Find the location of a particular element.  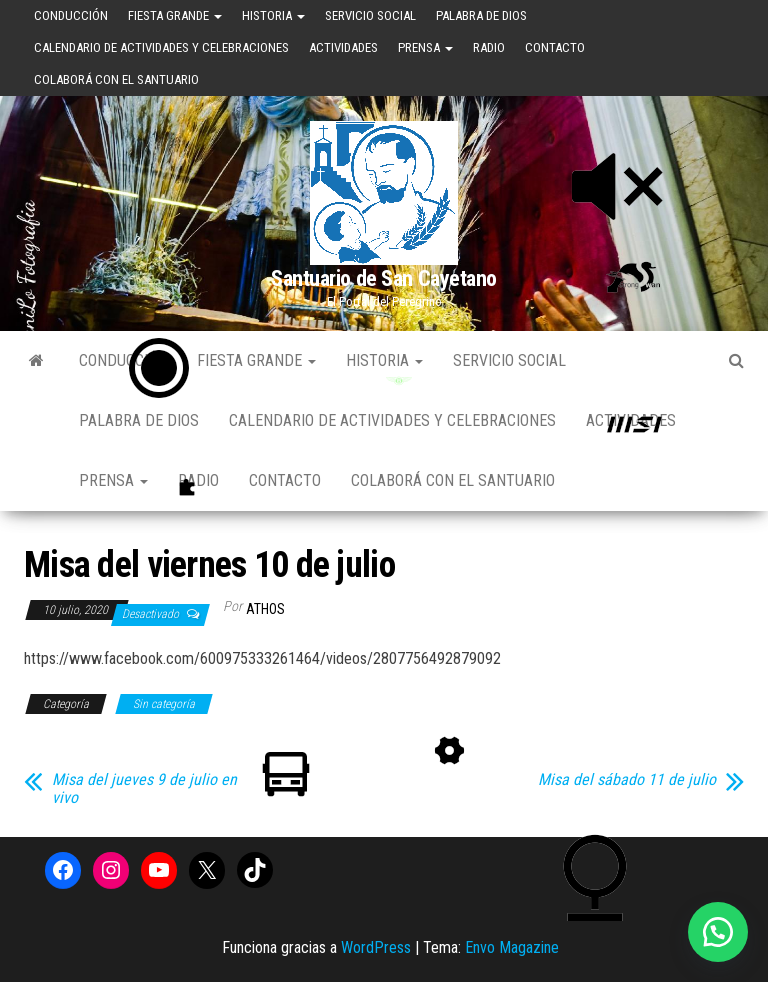

access plugins or extensions is located at coordinates (187, 488).